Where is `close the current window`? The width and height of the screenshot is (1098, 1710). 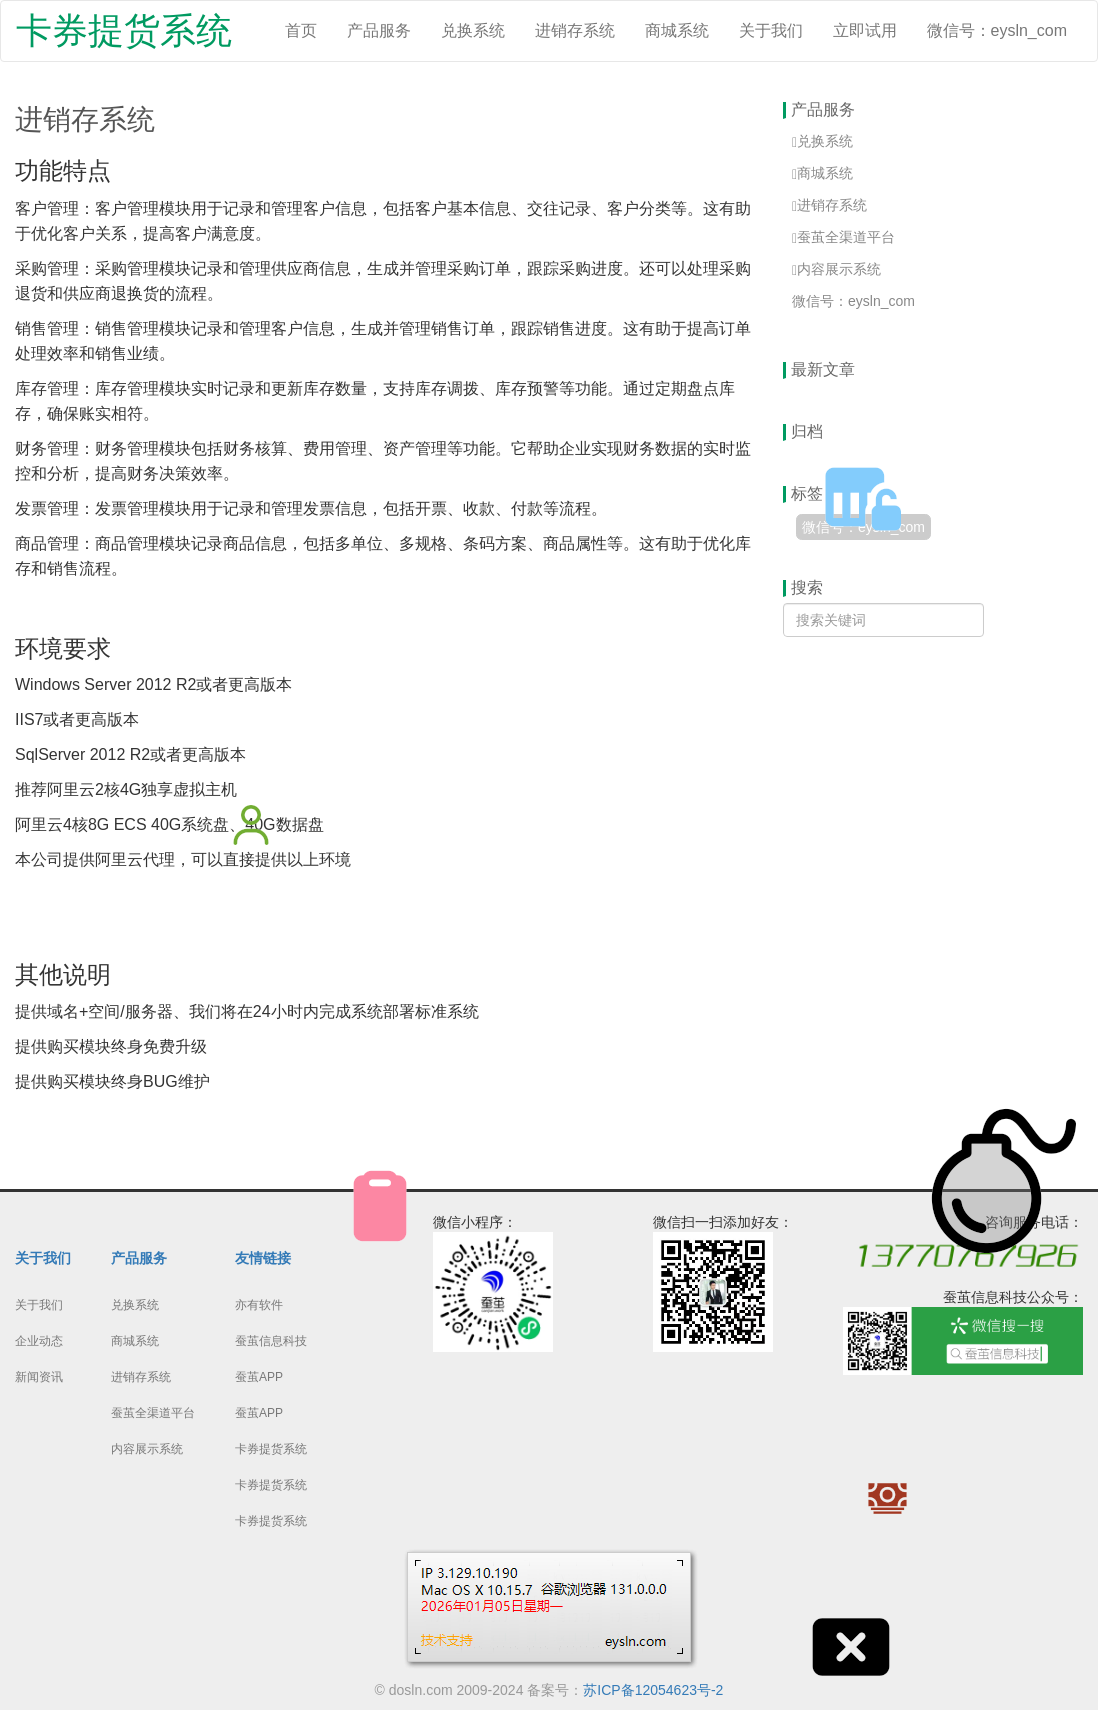
close the current window is located at coordinates (851, 1647).